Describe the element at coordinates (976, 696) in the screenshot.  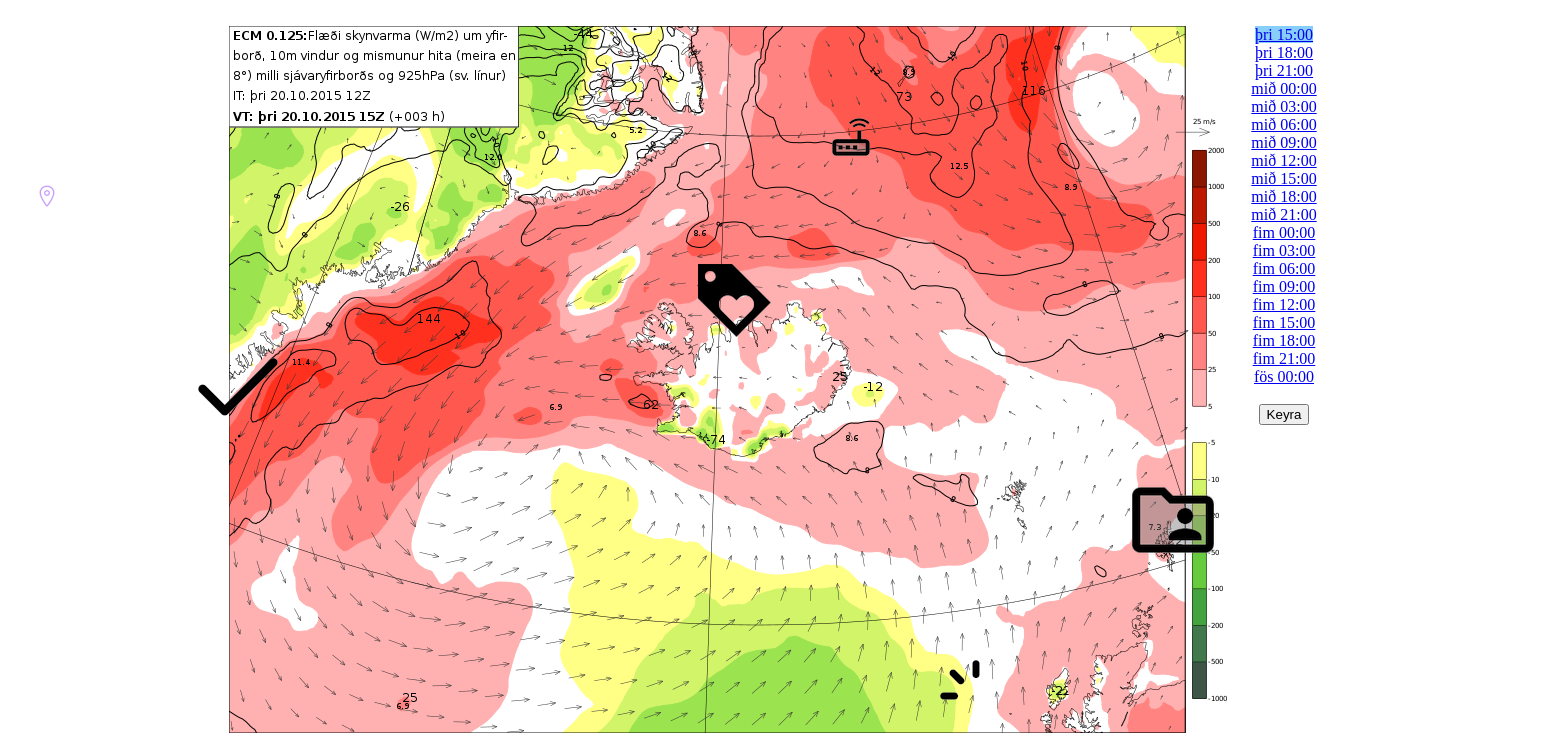
I see `loading content in progress` at that location.